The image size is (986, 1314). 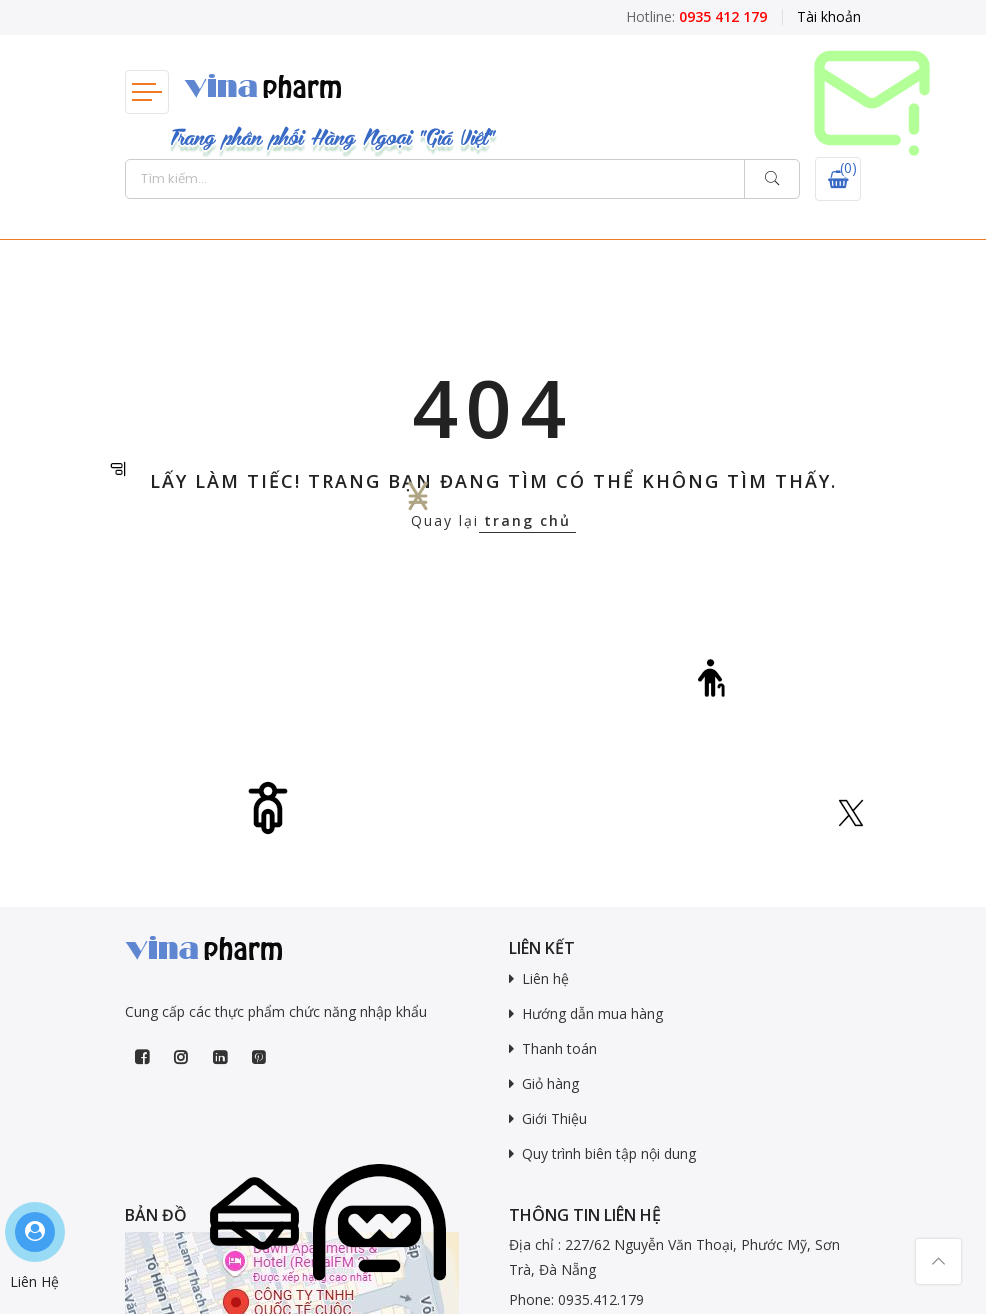 What do you see at coordinates (872, 98) in the screenshot?
I see `indicates a problem with an email or message` at bounding box center [872, 98].